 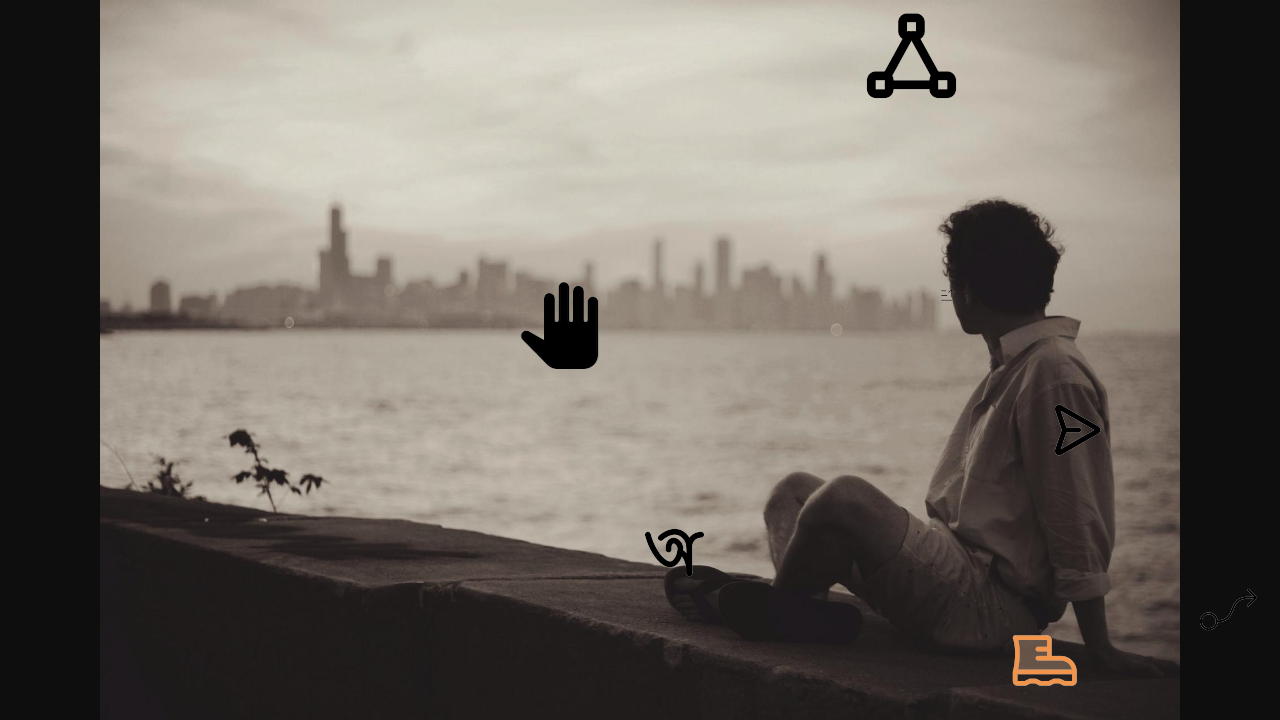 What do you see at coordinates (947, 295) in the screenshot?
I see `sort items in descending order` at bounding box center [947, 295].